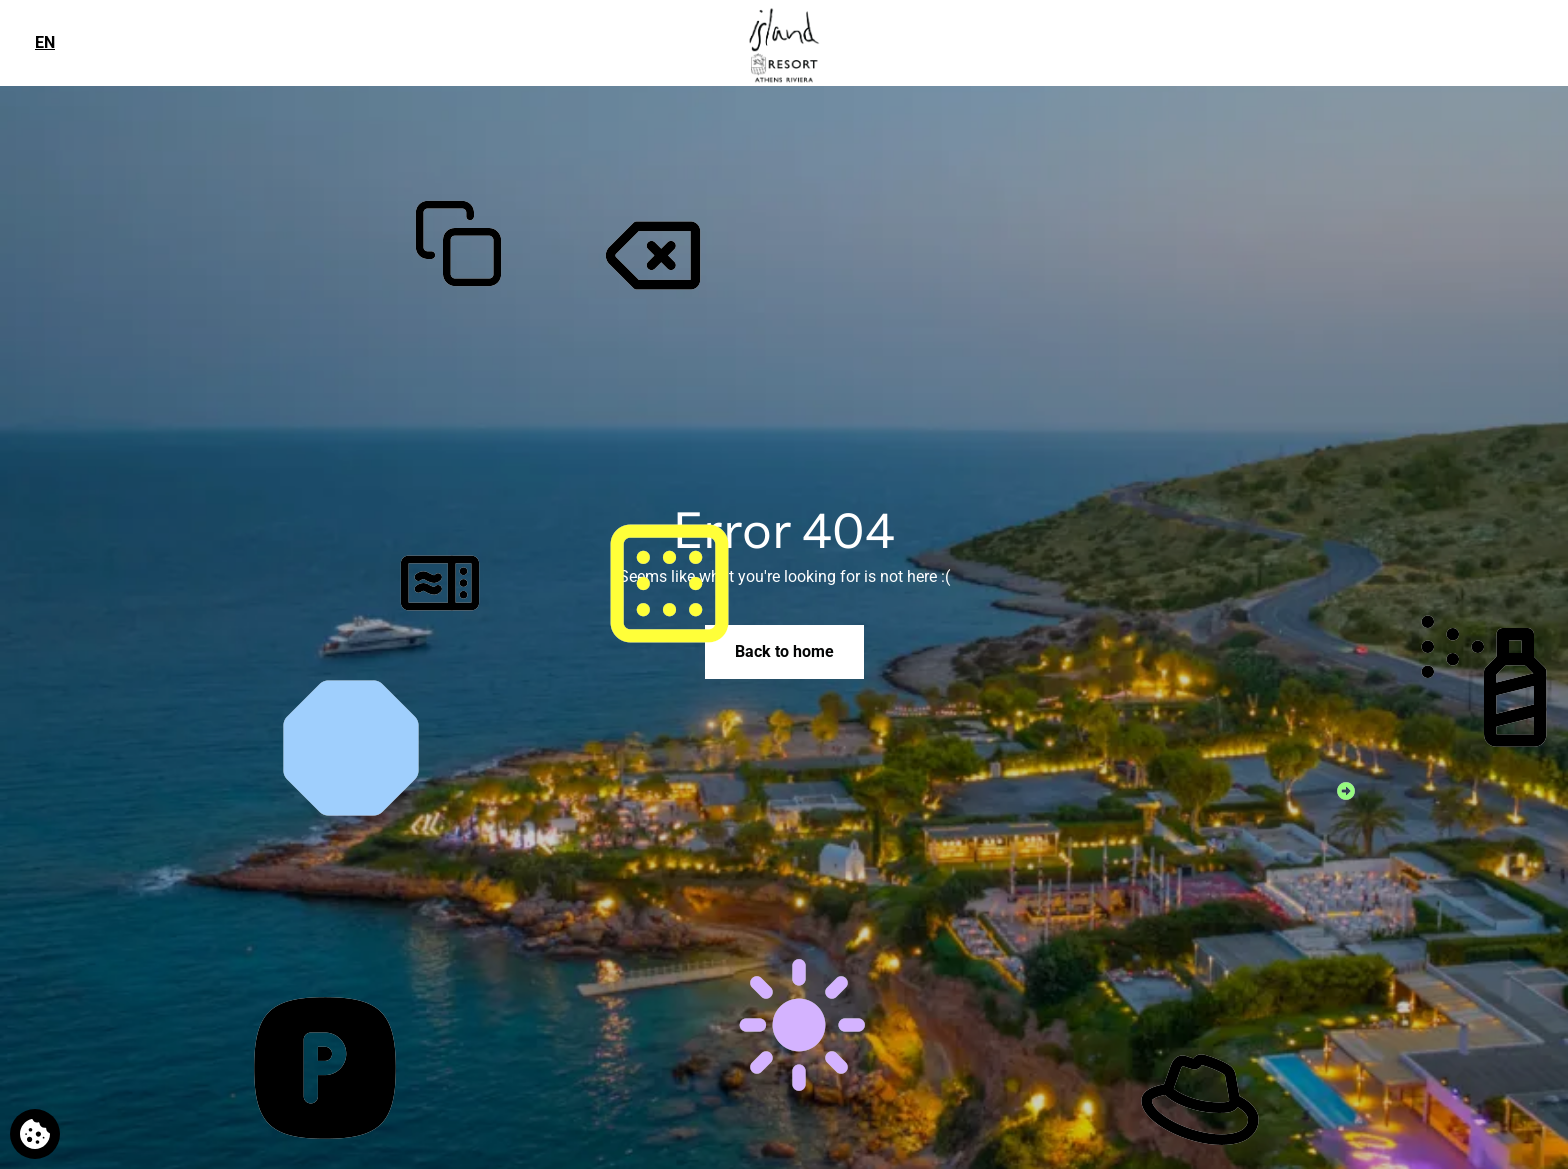 The width and height of the screenshot is (1568, 1169). What do you see at coordinates (458, 243) in the screenshot?
I see `copy to clipboard` at bounding box center [458, 243].